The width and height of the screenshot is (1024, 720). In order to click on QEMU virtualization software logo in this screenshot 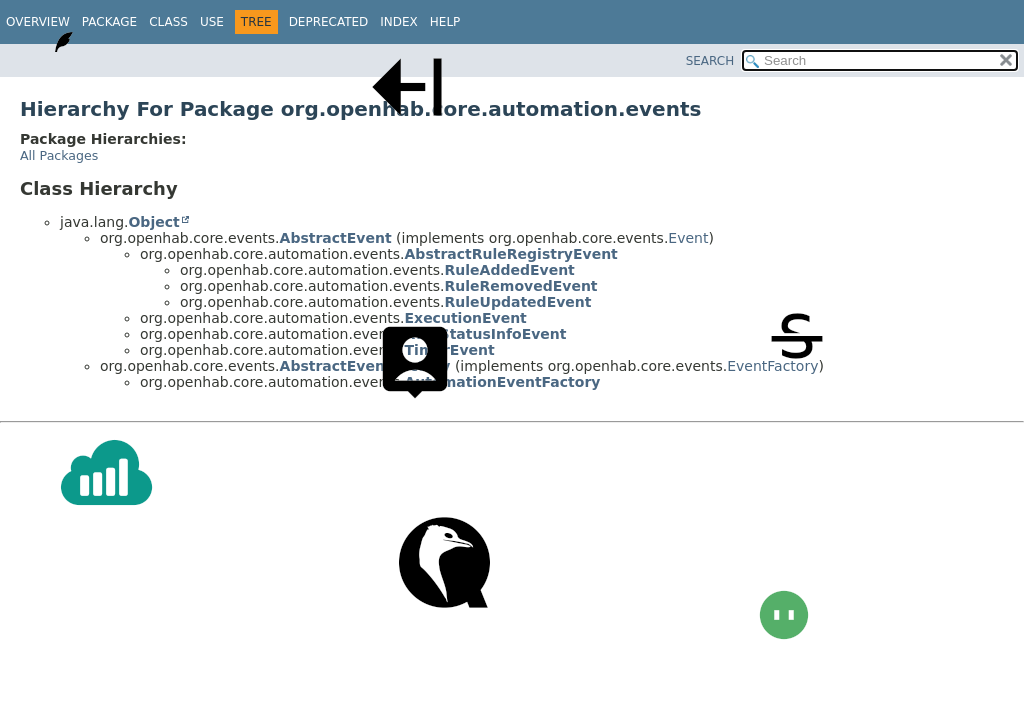, I will do `click(444, 562)`.